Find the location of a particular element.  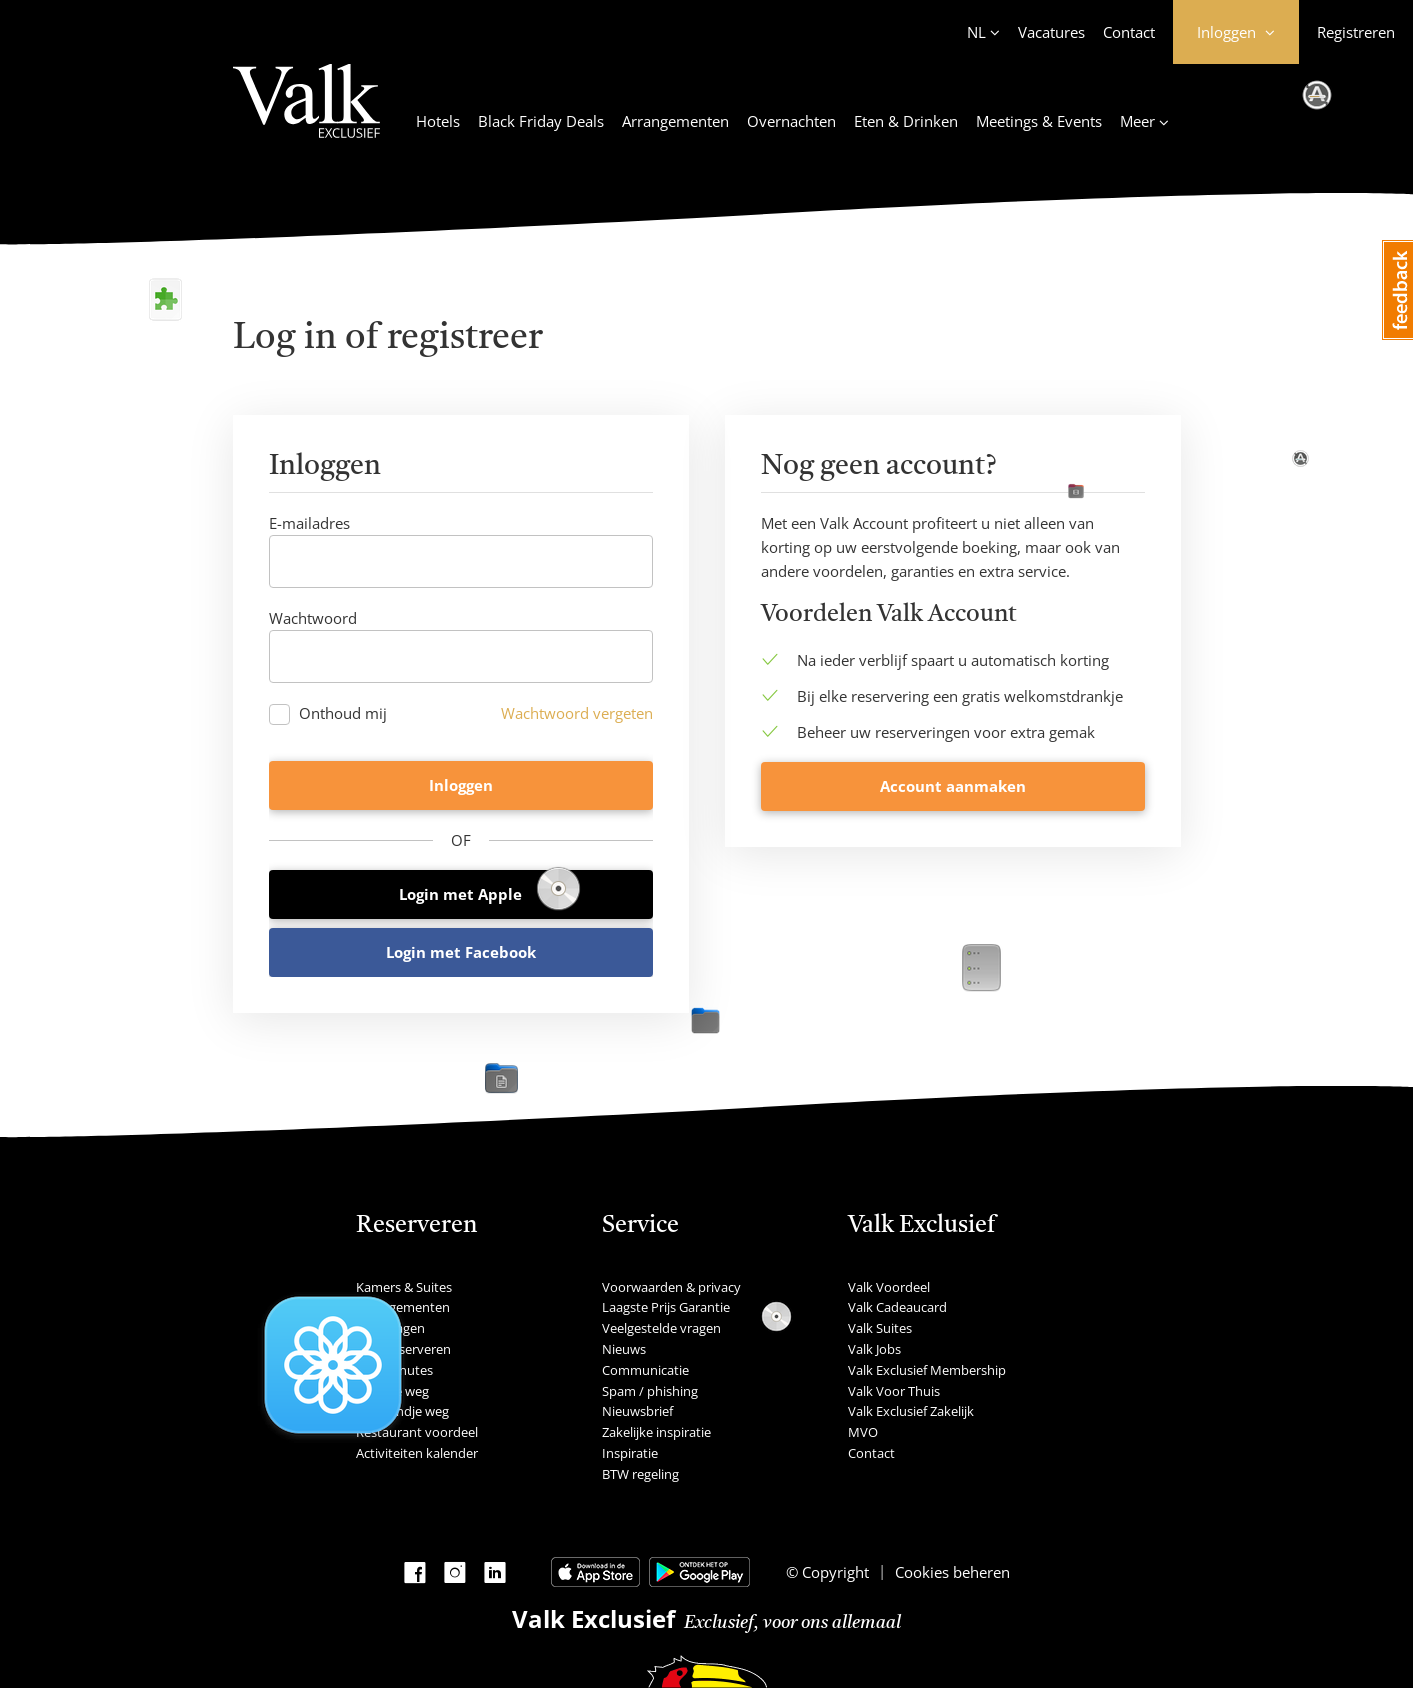

open your videos folder is located at coordinates (1076, 491).